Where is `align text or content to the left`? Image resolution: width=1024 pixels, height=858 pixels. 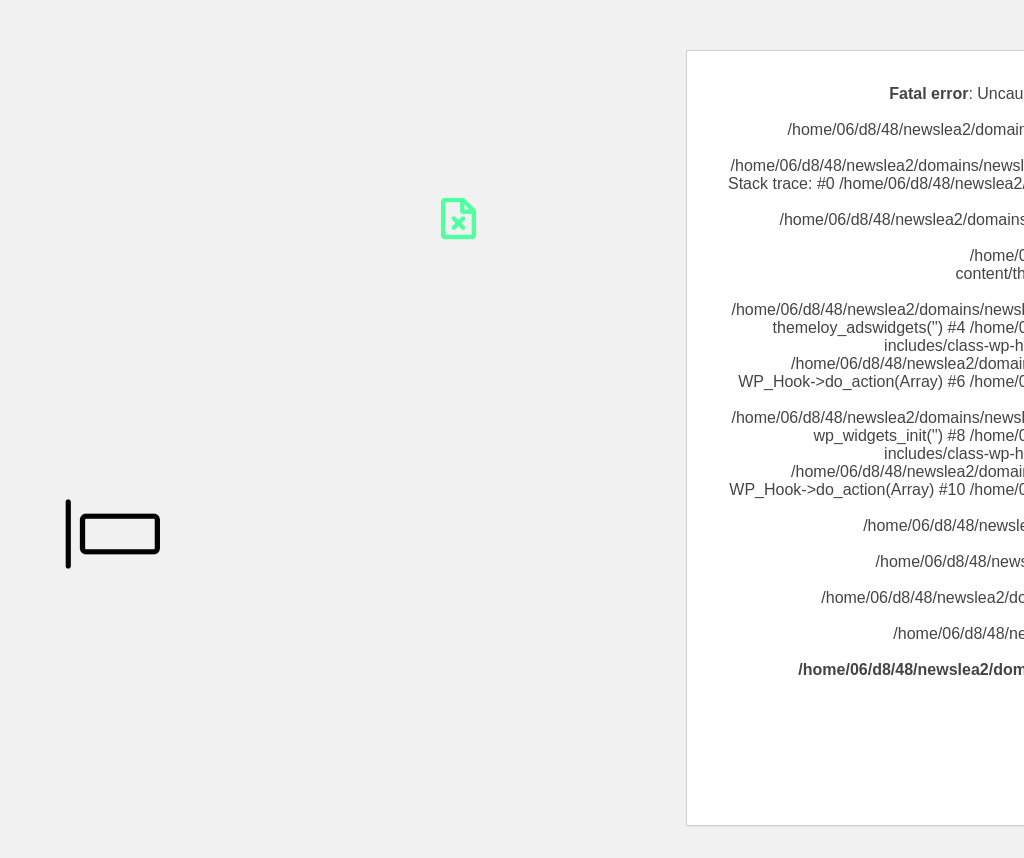
align text or content to the left is located at coordinates (111, 534).